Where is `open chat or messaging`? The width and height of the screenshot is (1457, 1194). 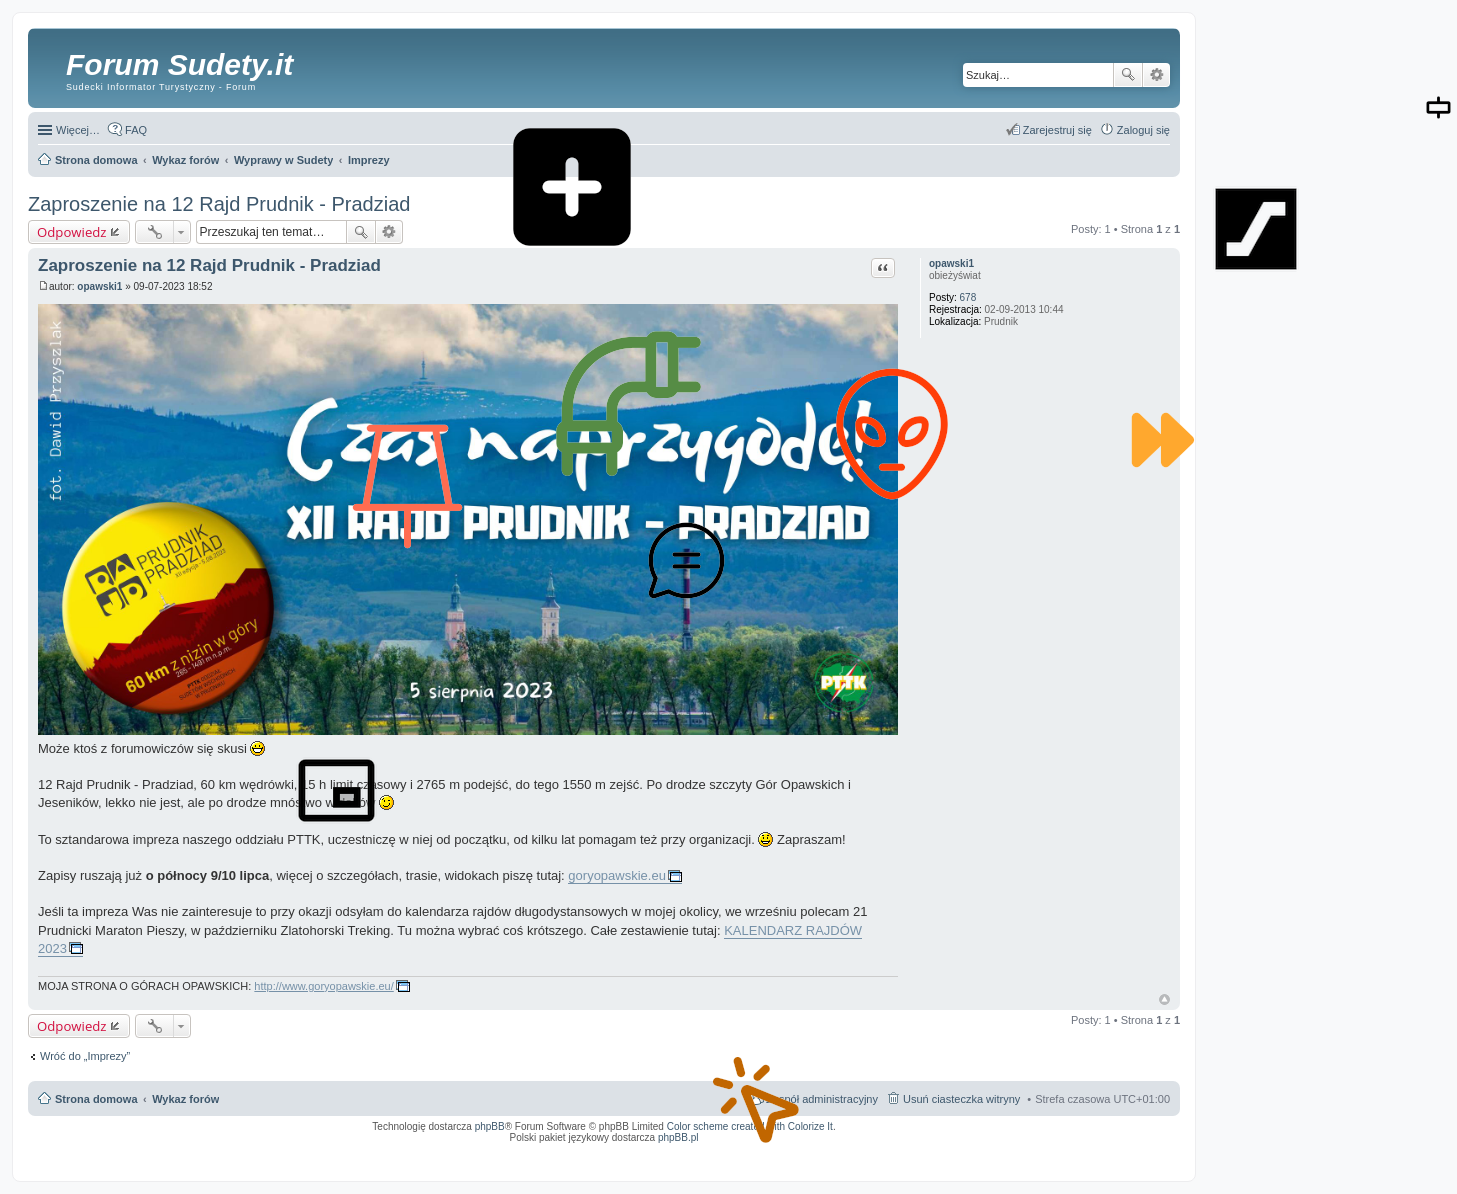
open chat or messaging is located at coordinates (686, 560).